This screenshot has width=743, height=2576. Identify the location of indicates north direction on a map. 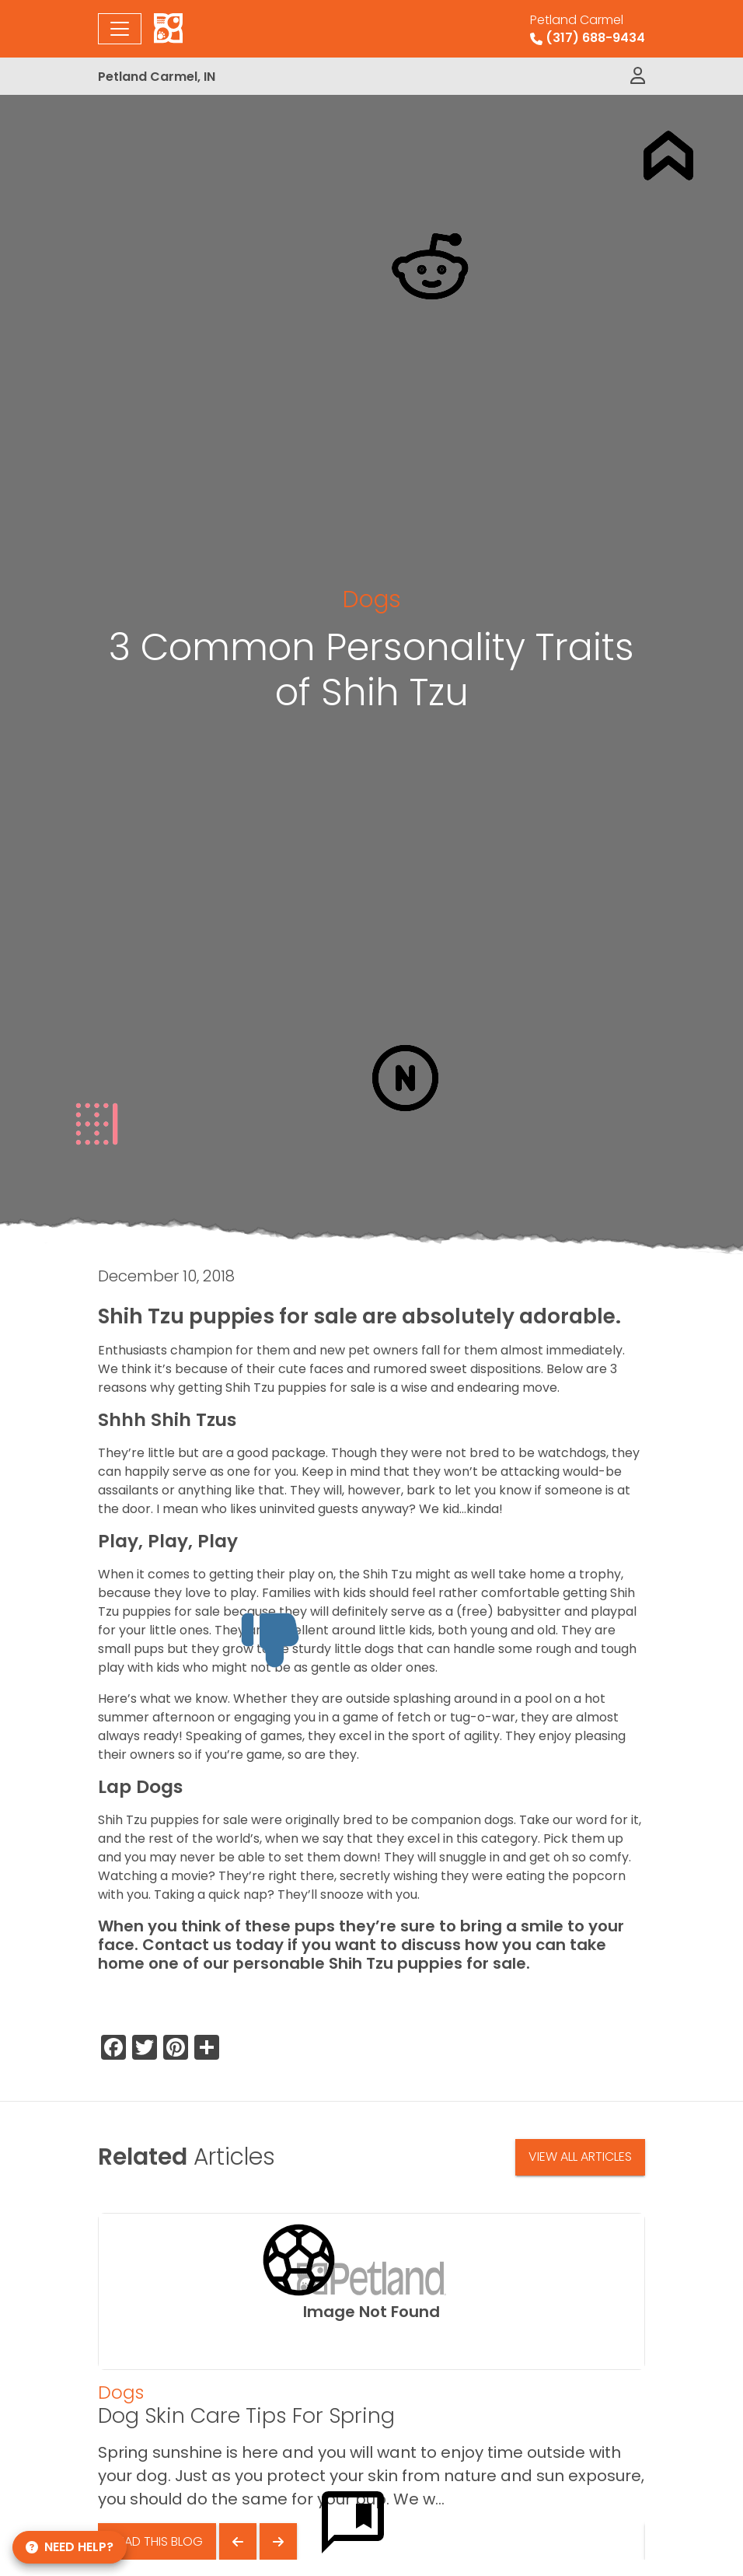
(405, 1078).